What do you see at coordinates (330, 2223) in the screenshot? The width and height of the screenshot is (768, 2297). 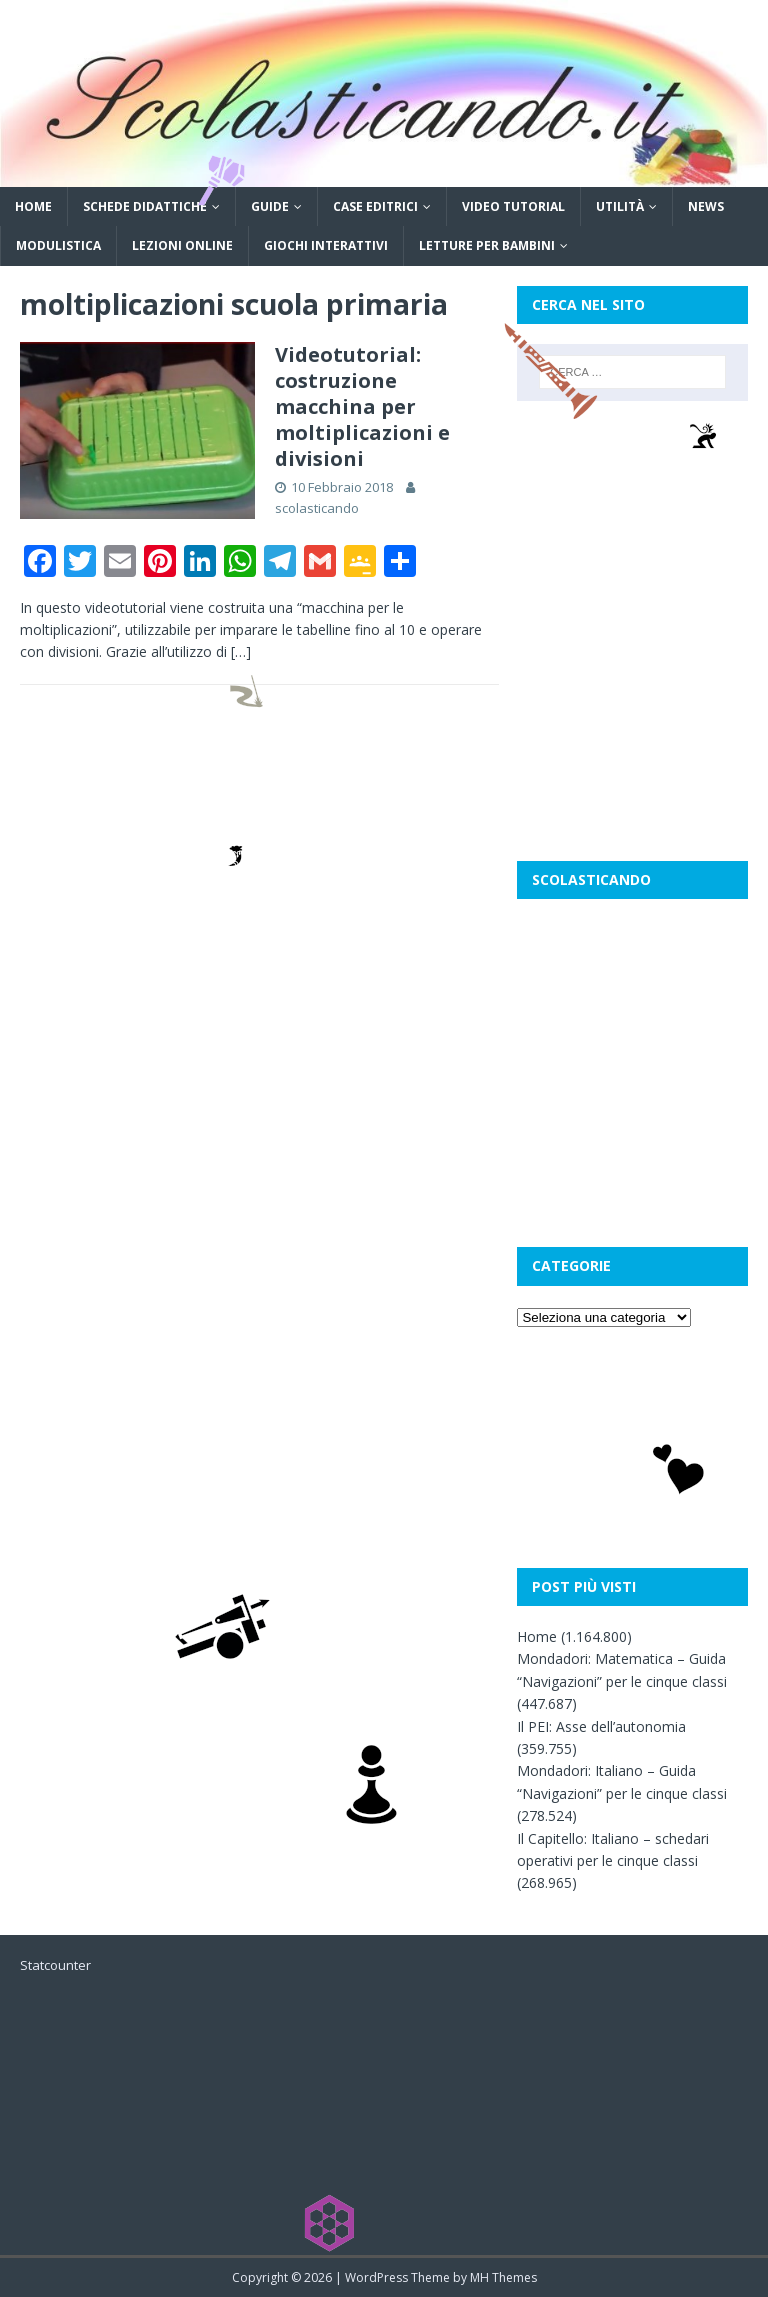 I see `access hive or colony management features` at bounding box center [330, 2223].